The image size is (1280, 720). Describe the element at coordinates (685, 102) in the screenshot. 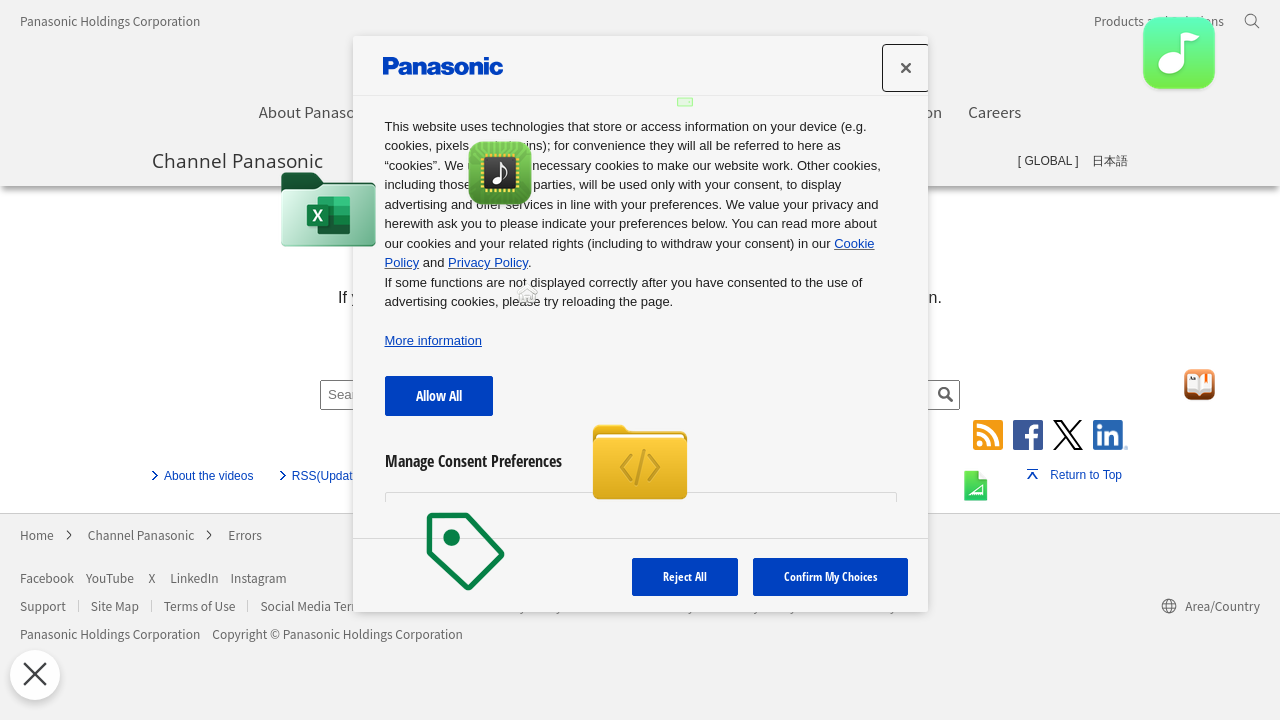

I see `access local storage or disk drive` at that location.